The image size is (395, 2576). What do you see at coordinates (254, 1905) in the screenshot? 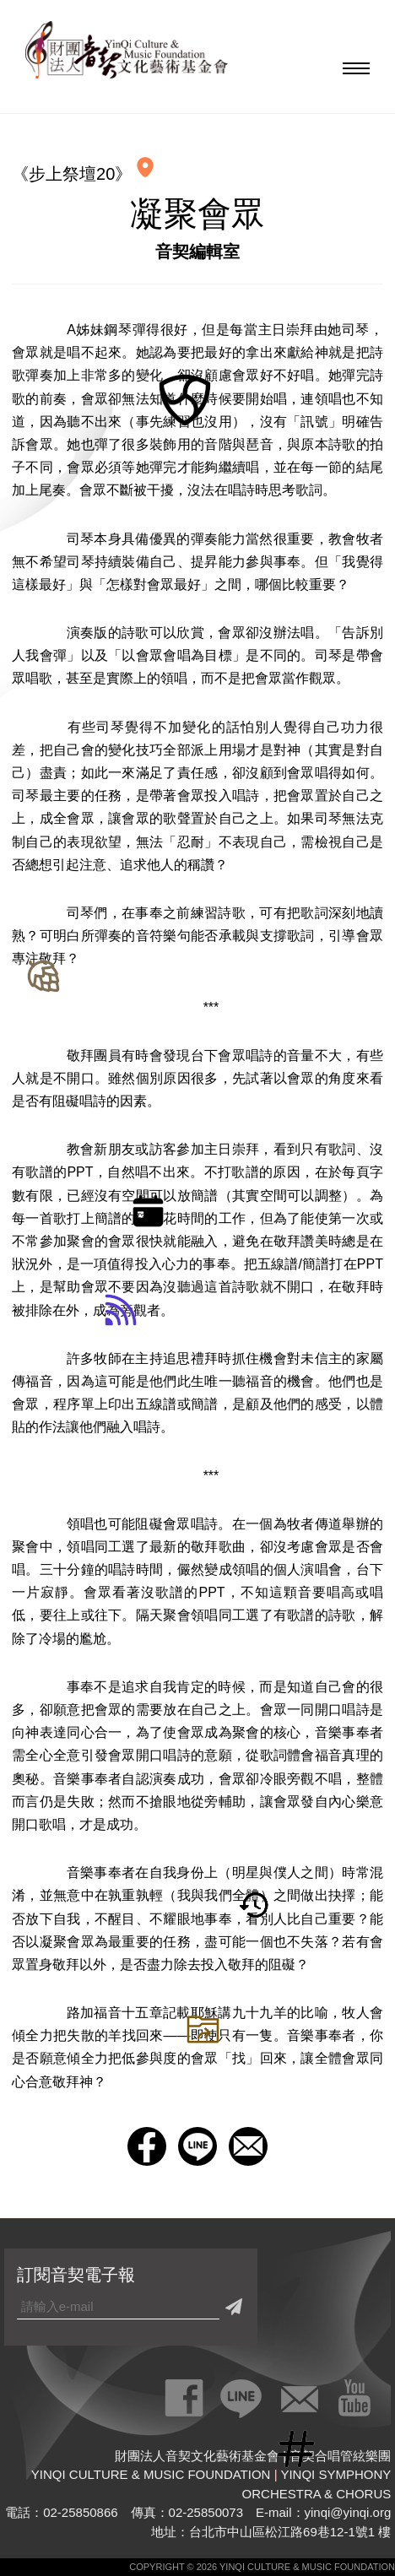
I see `restore to a previous version or state` at bounding box center [254, 1905].